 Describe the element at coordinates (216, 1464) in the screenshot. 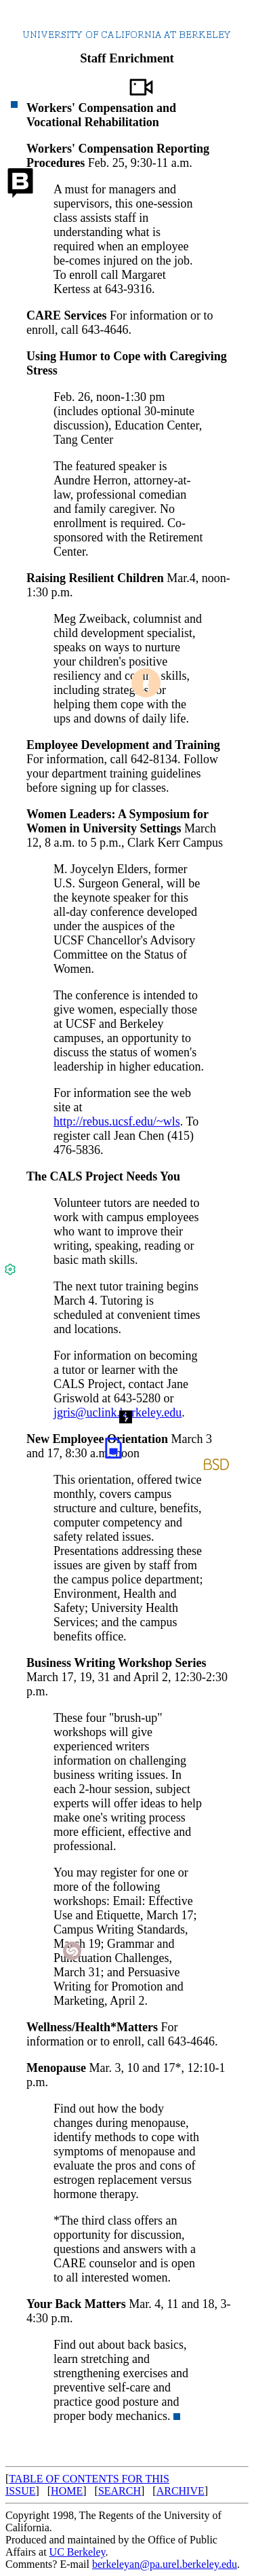

I see `BSD operating system logo` at that location.